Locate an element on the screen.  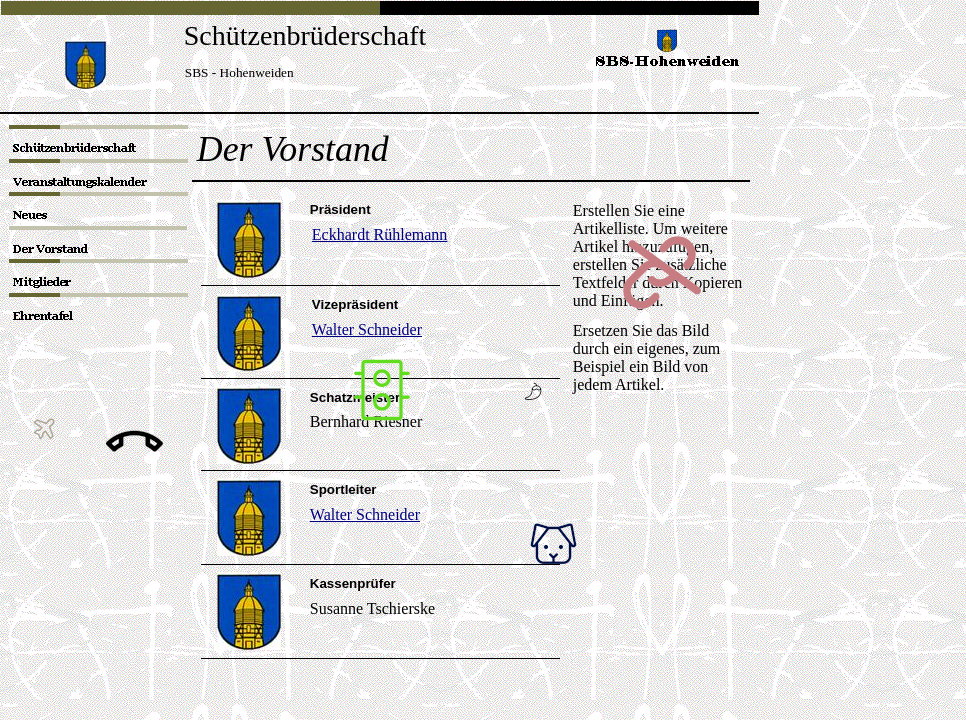
traffic or transportation settings is located at coordinates (382, 390).